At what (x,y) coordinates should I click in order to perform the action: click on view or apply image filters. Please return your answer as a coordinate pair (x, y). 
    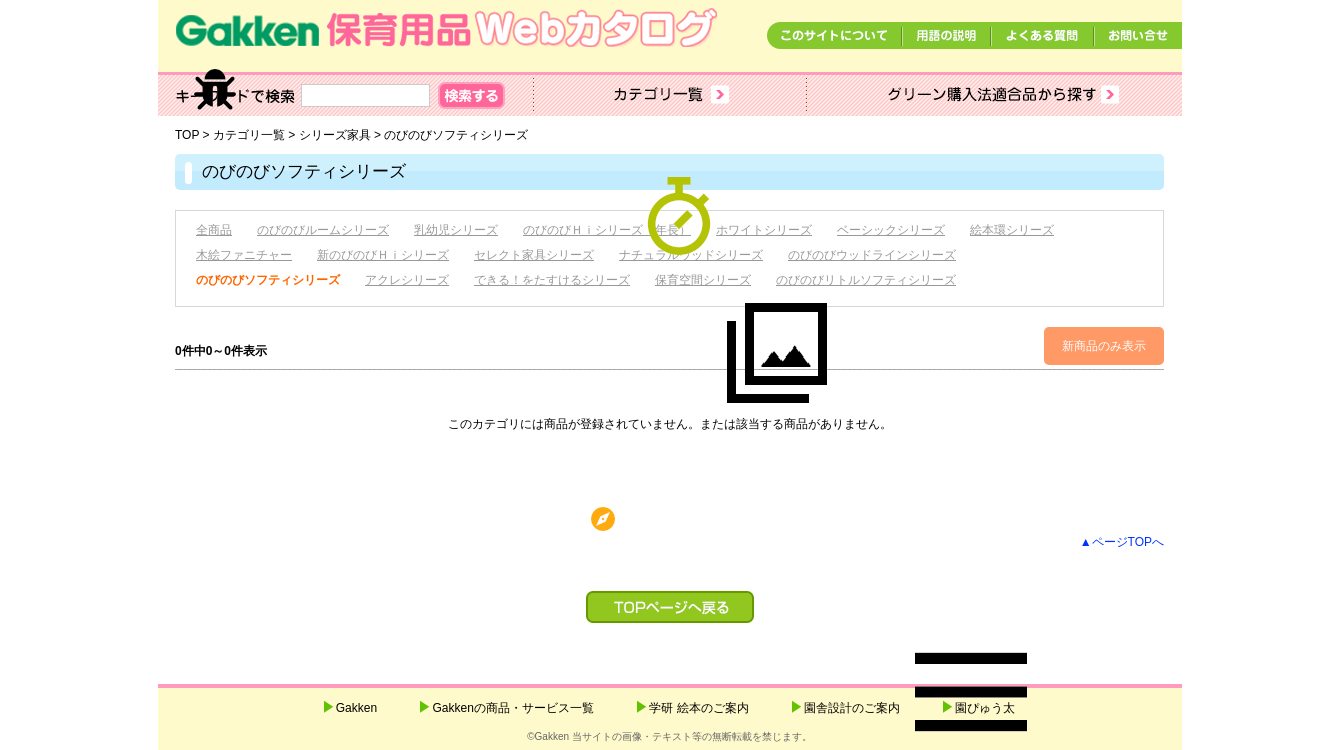
    Looking at the image, I should click on (777, 353).